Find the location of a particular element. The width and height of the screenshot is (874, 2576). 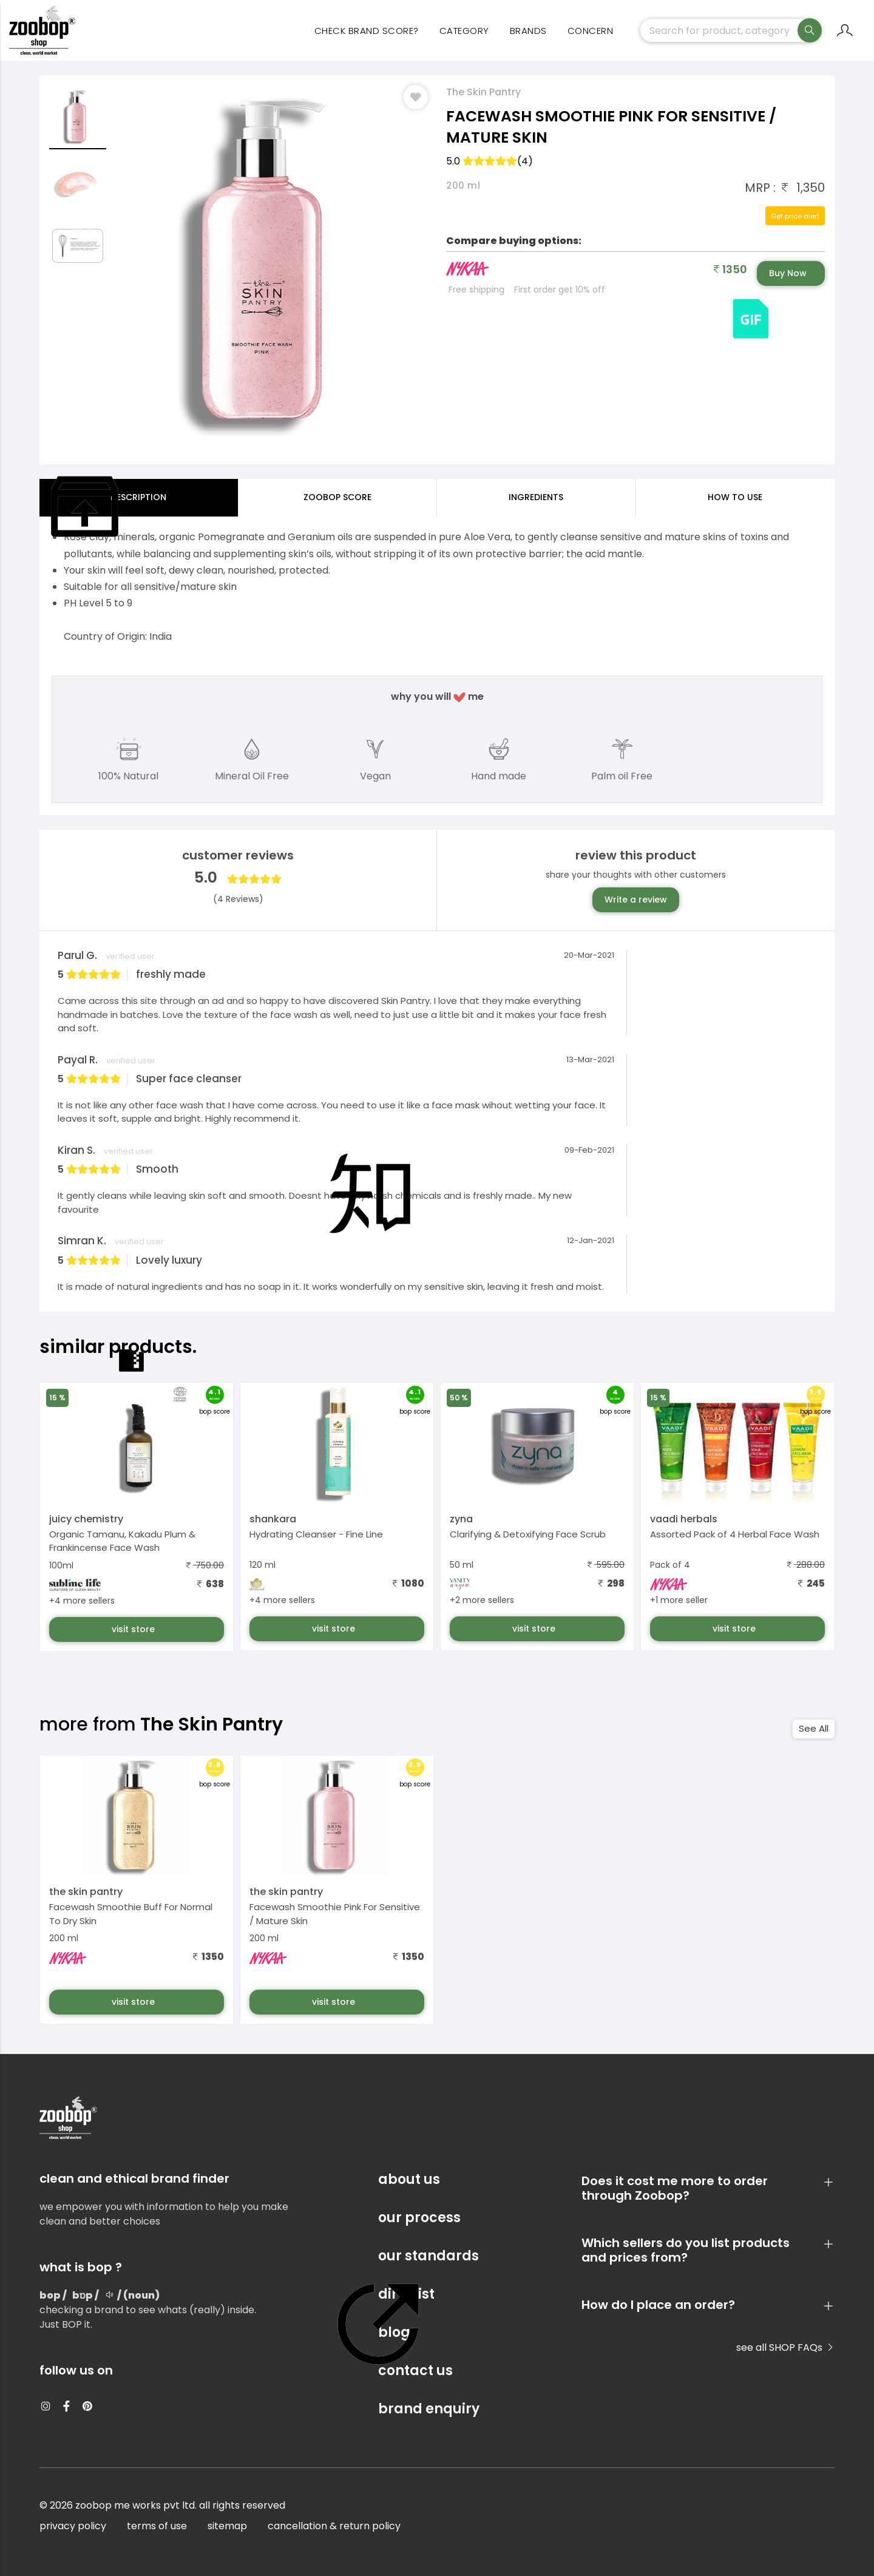

open zhihu app is located at coordinates (370, 1193).